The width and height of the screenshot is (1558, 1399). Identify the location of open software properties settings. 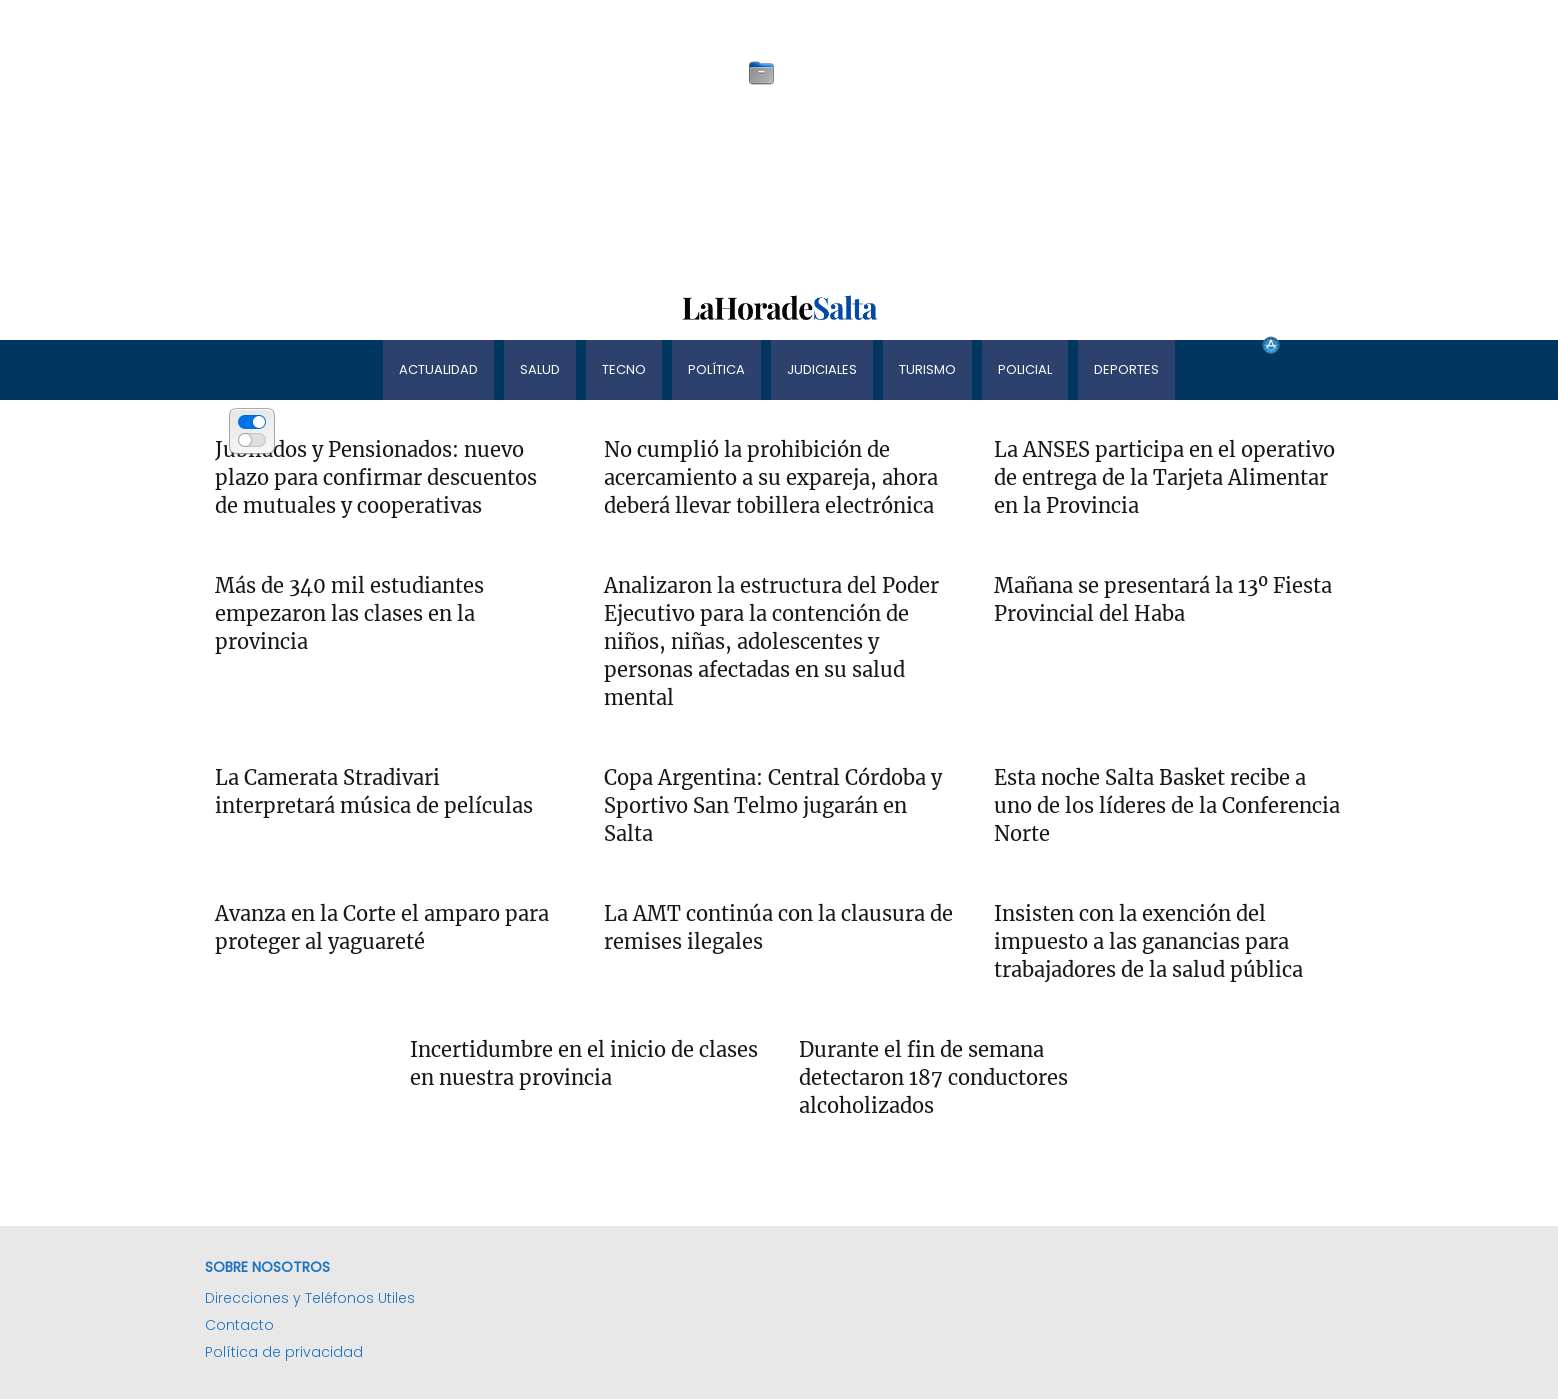
(1271, 345).